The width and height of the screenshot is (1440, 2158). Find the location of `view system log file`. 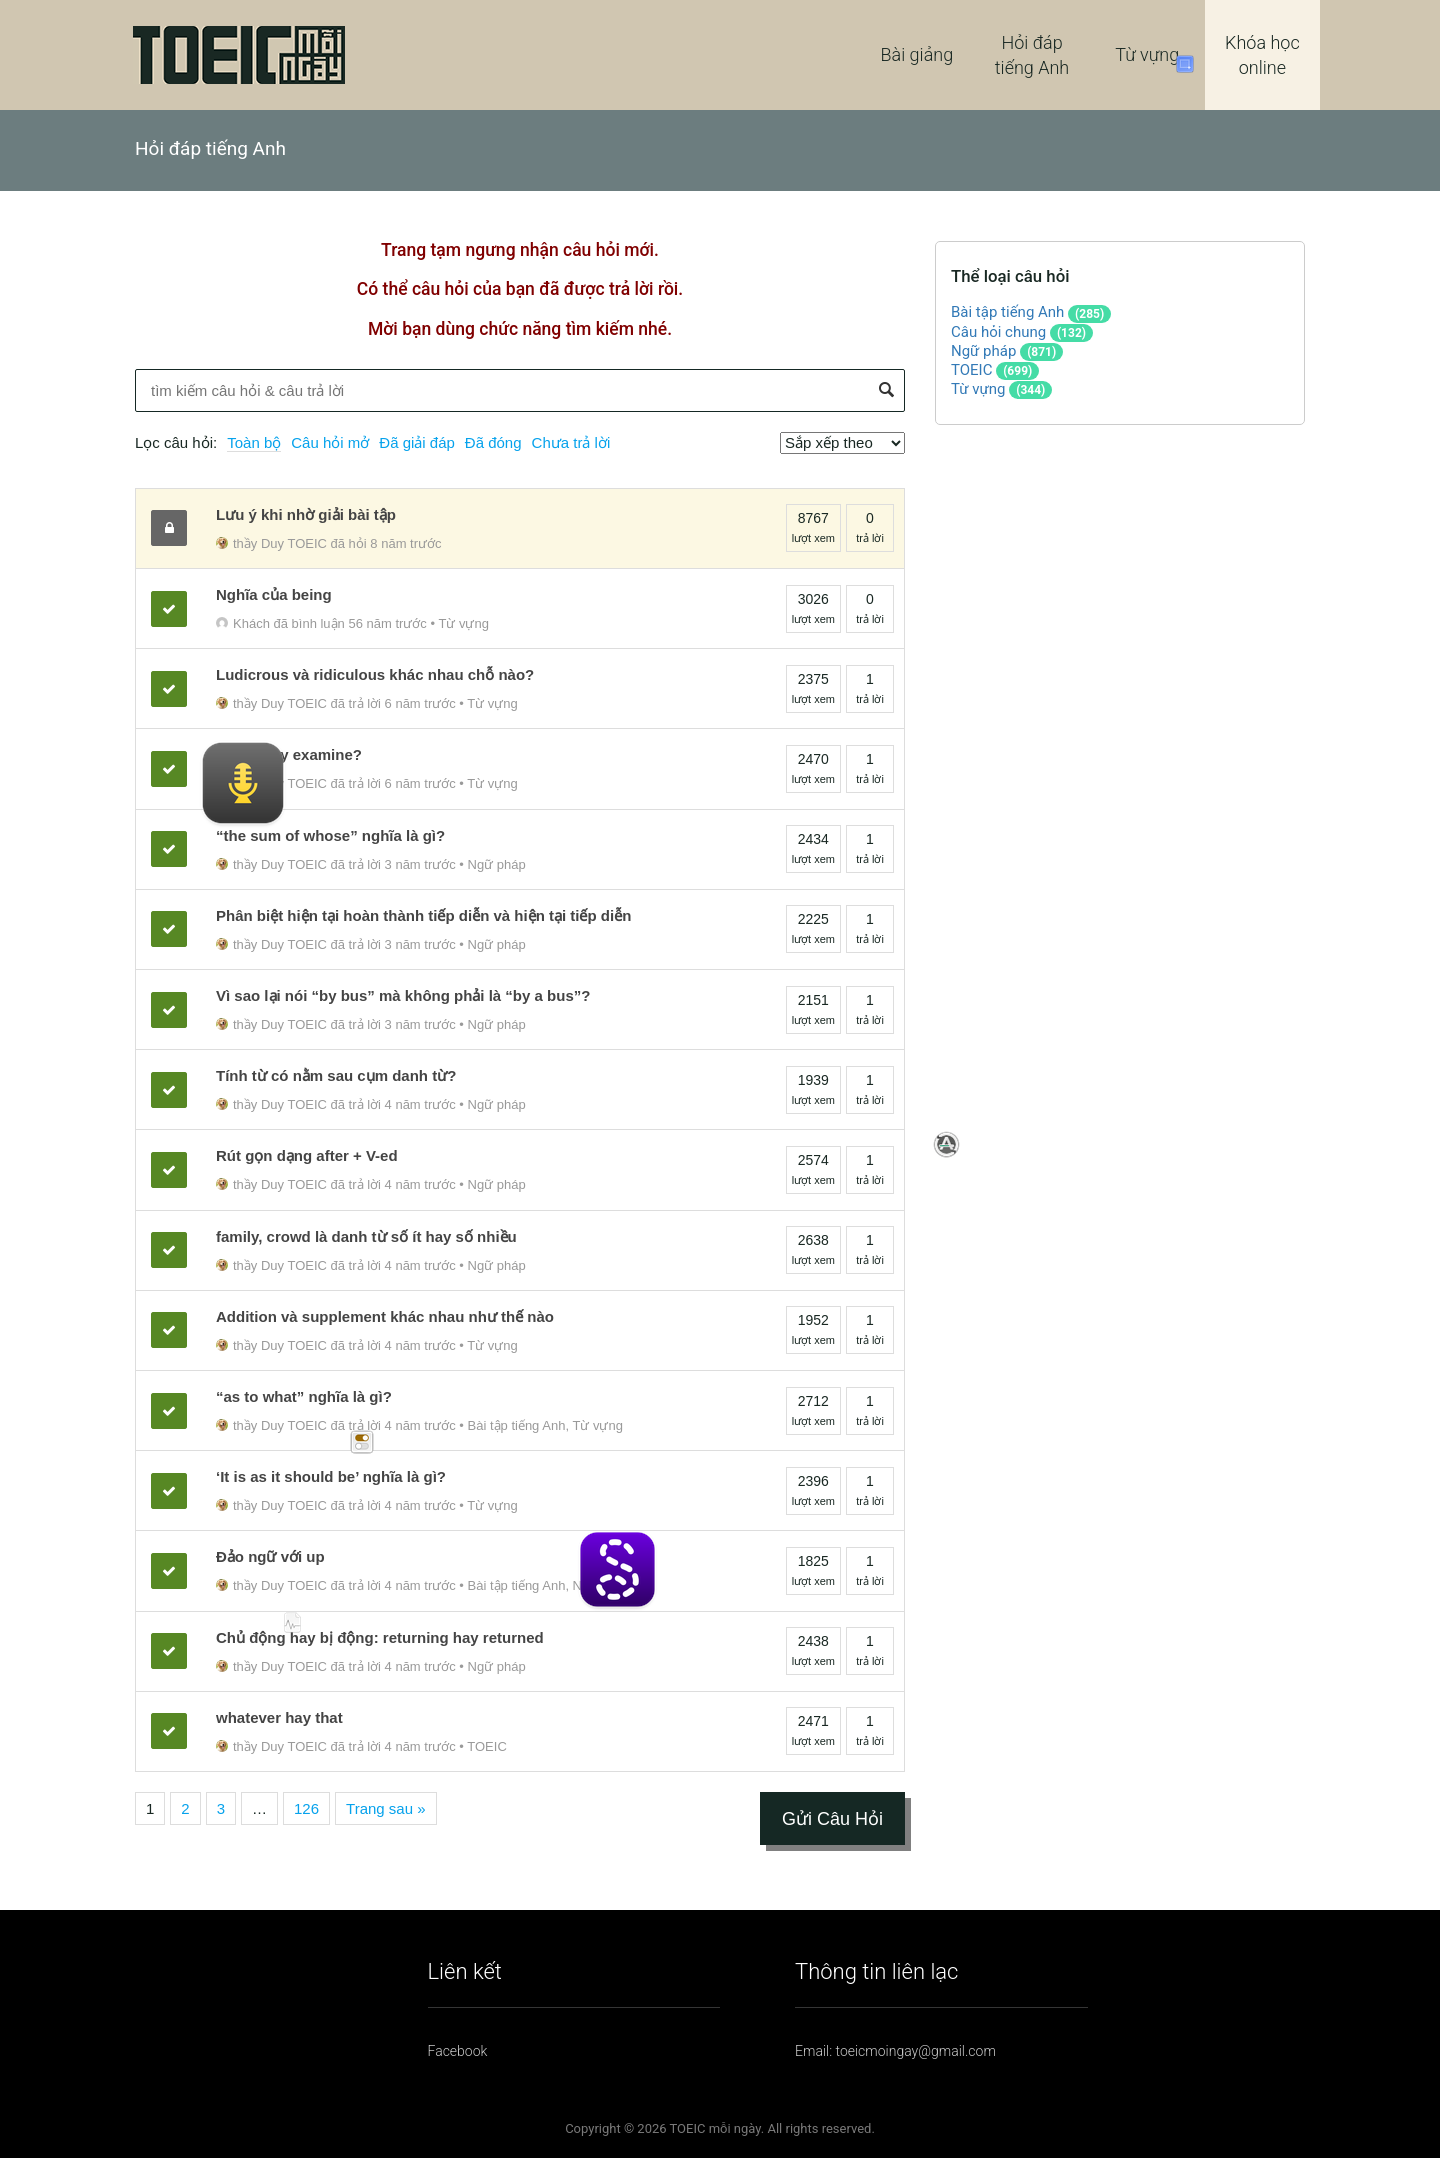

view system log file is located at coordinates (292, 1622).